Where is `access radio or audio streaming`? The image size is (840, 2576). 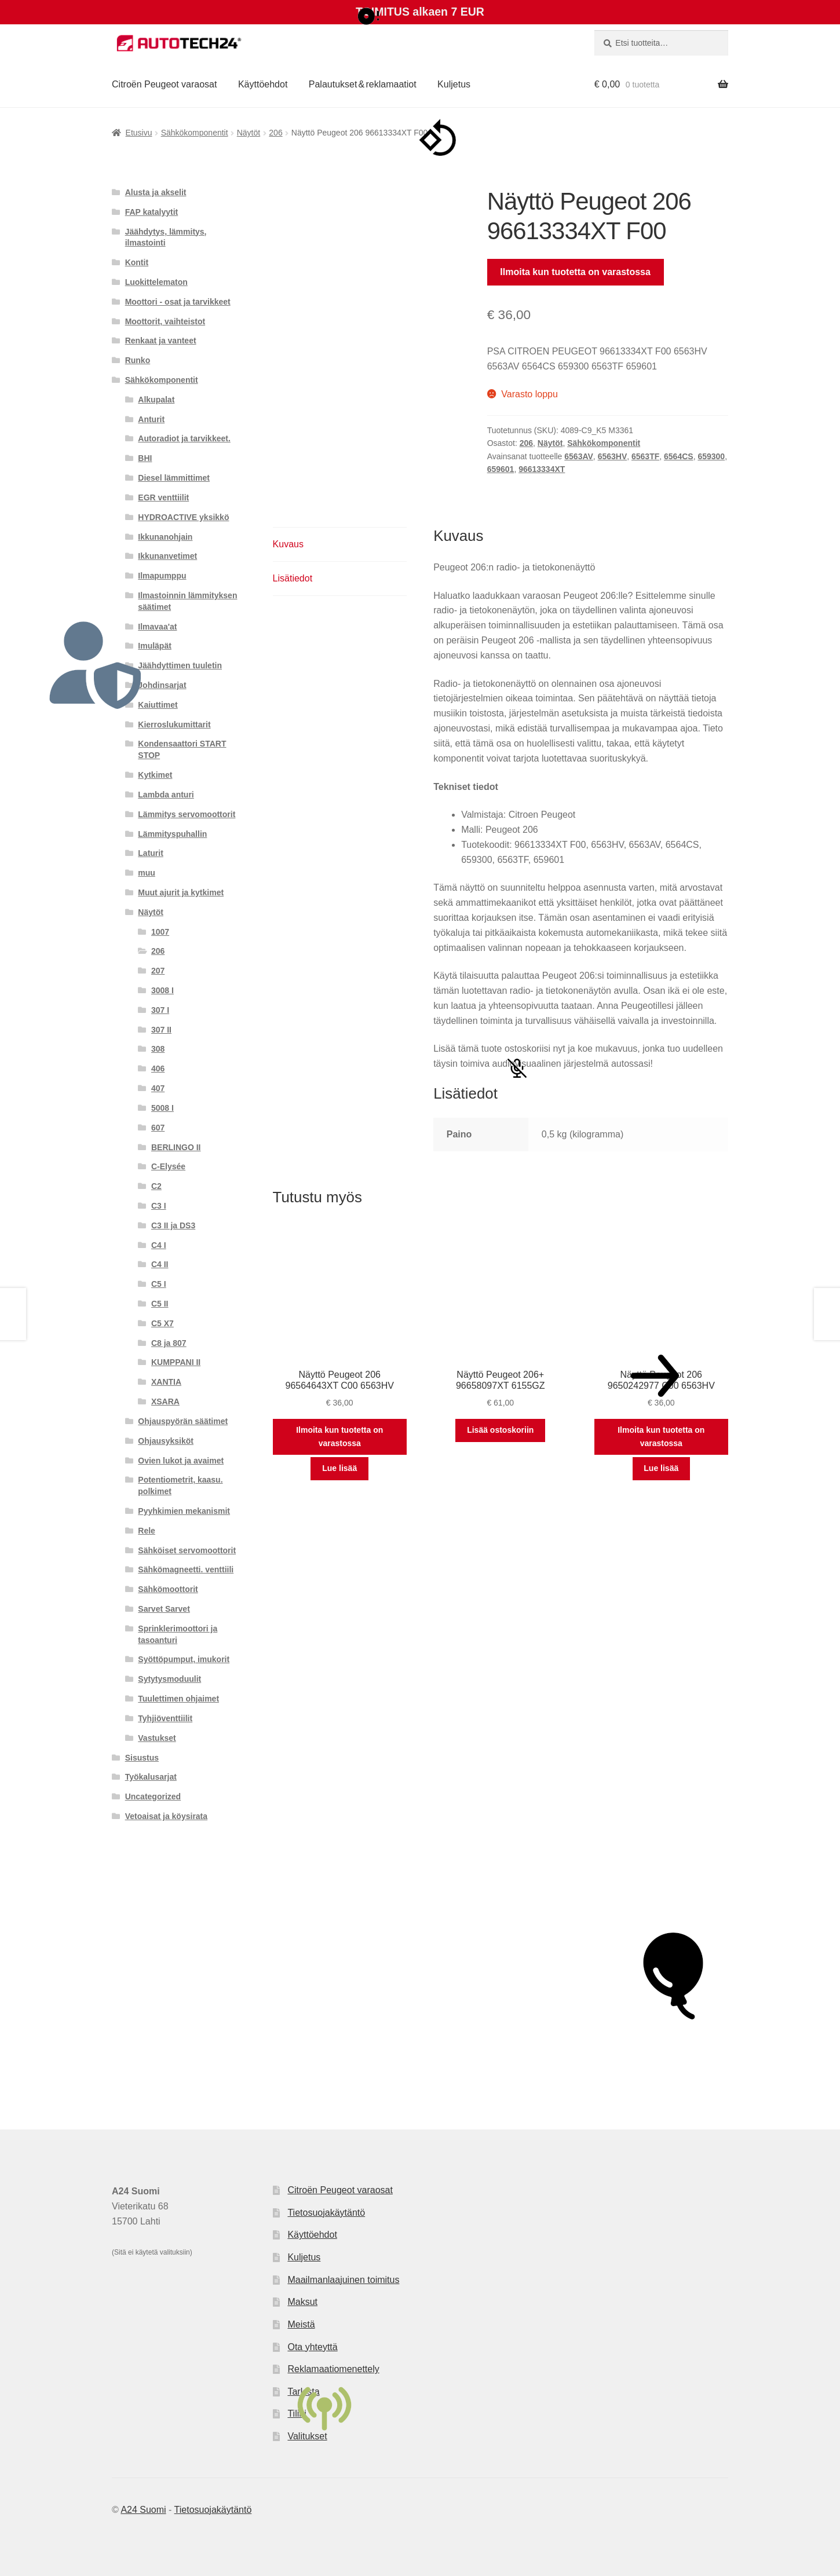 access radio or audio streaming is located at coordinates (324, 2407).